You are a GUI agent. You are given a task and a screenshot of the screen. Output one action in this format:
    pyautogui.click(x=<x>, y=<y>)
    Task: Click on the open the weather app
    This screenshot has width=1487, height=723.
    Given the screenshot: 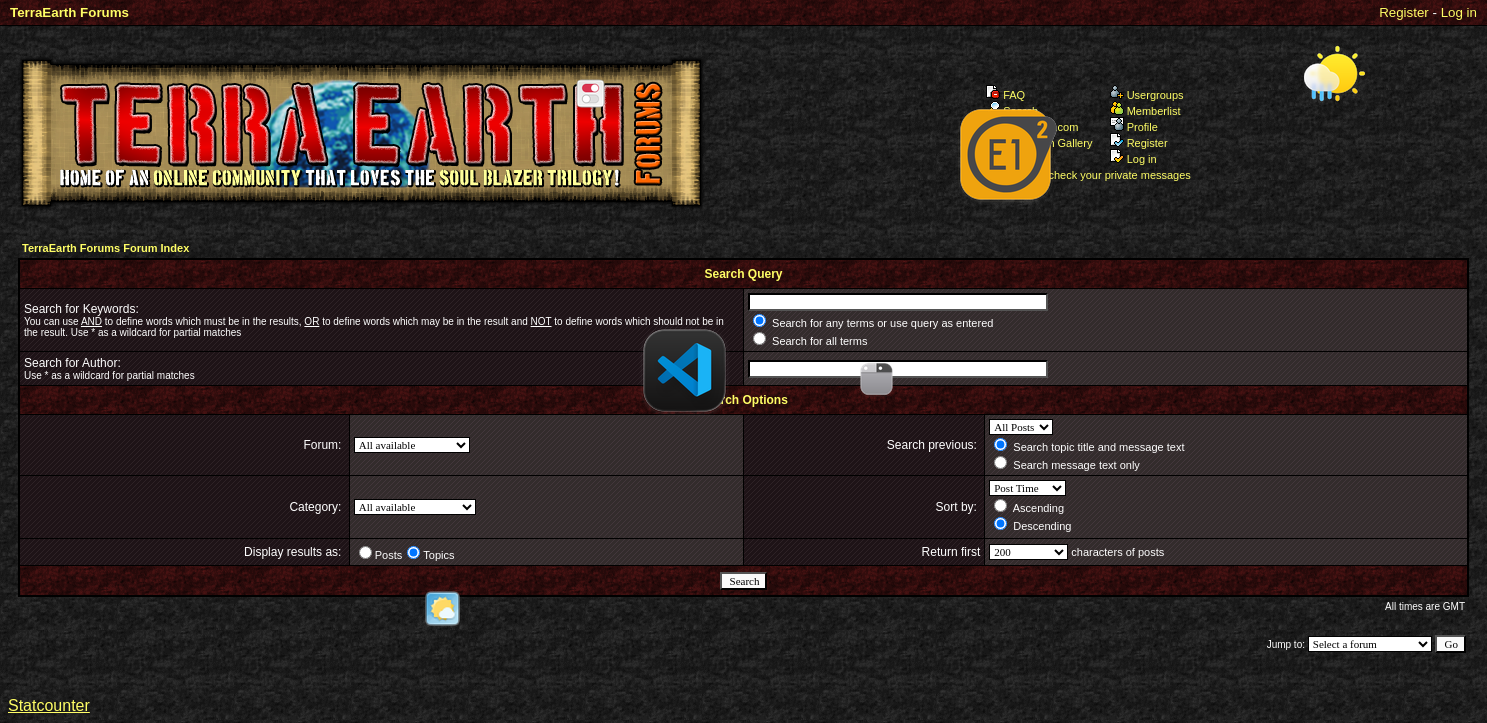 What is the action you would take?
    pyautogui.click(x=442, y=608)
    